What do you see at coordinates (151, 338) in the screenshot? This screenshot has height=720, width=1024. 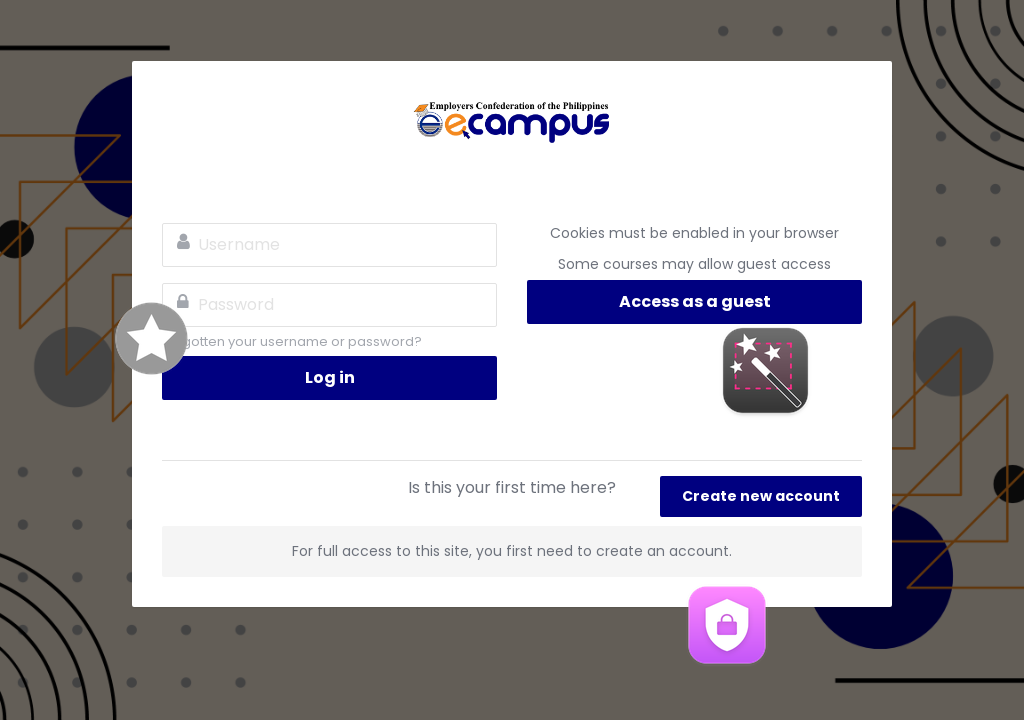 I see `indicates an unrated item` at bounding box center [151, 338].